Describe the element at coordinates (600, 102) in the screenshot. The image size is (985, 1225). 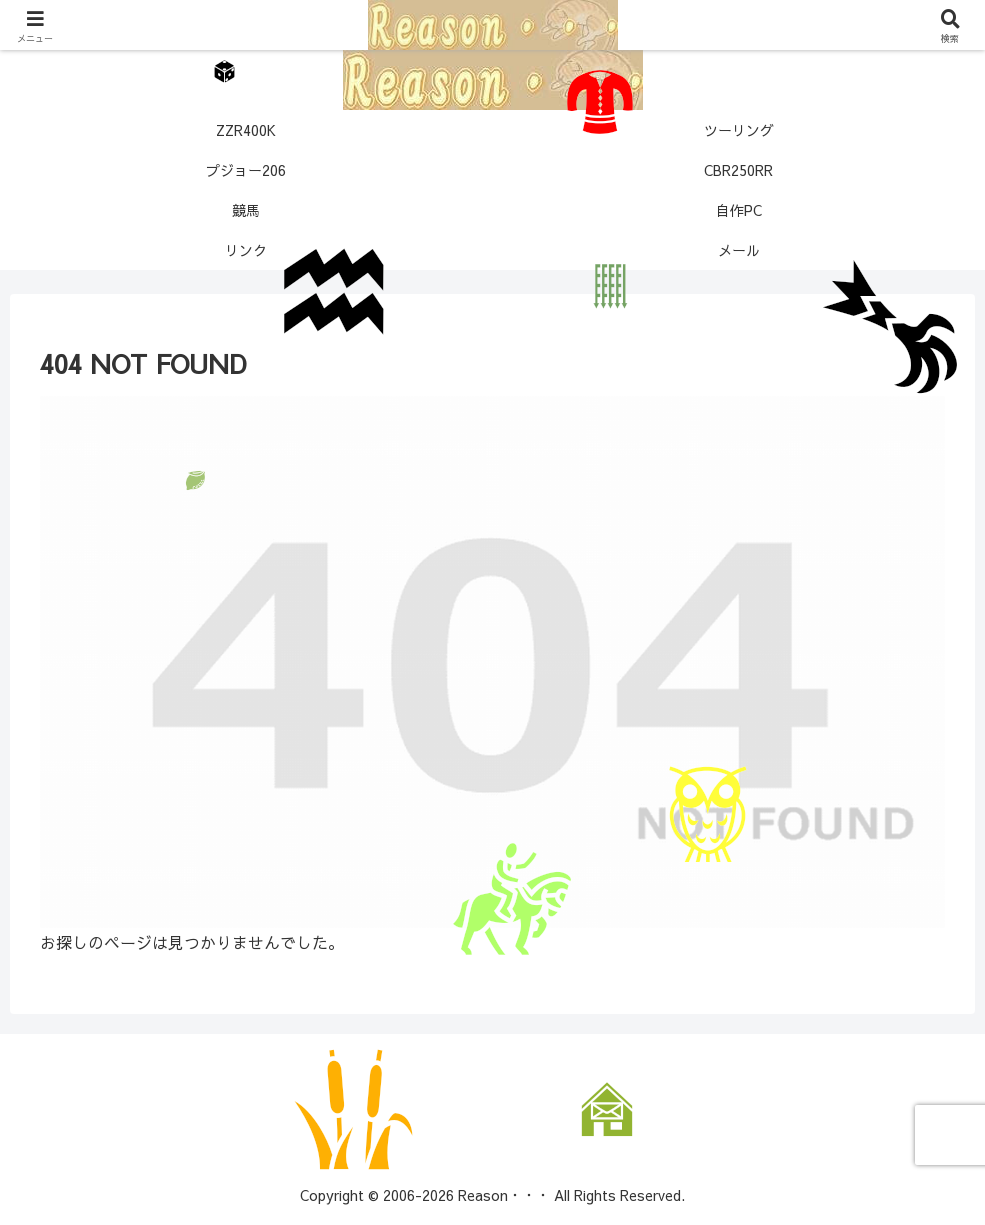
I see `view clothing or apparel items` at that location.